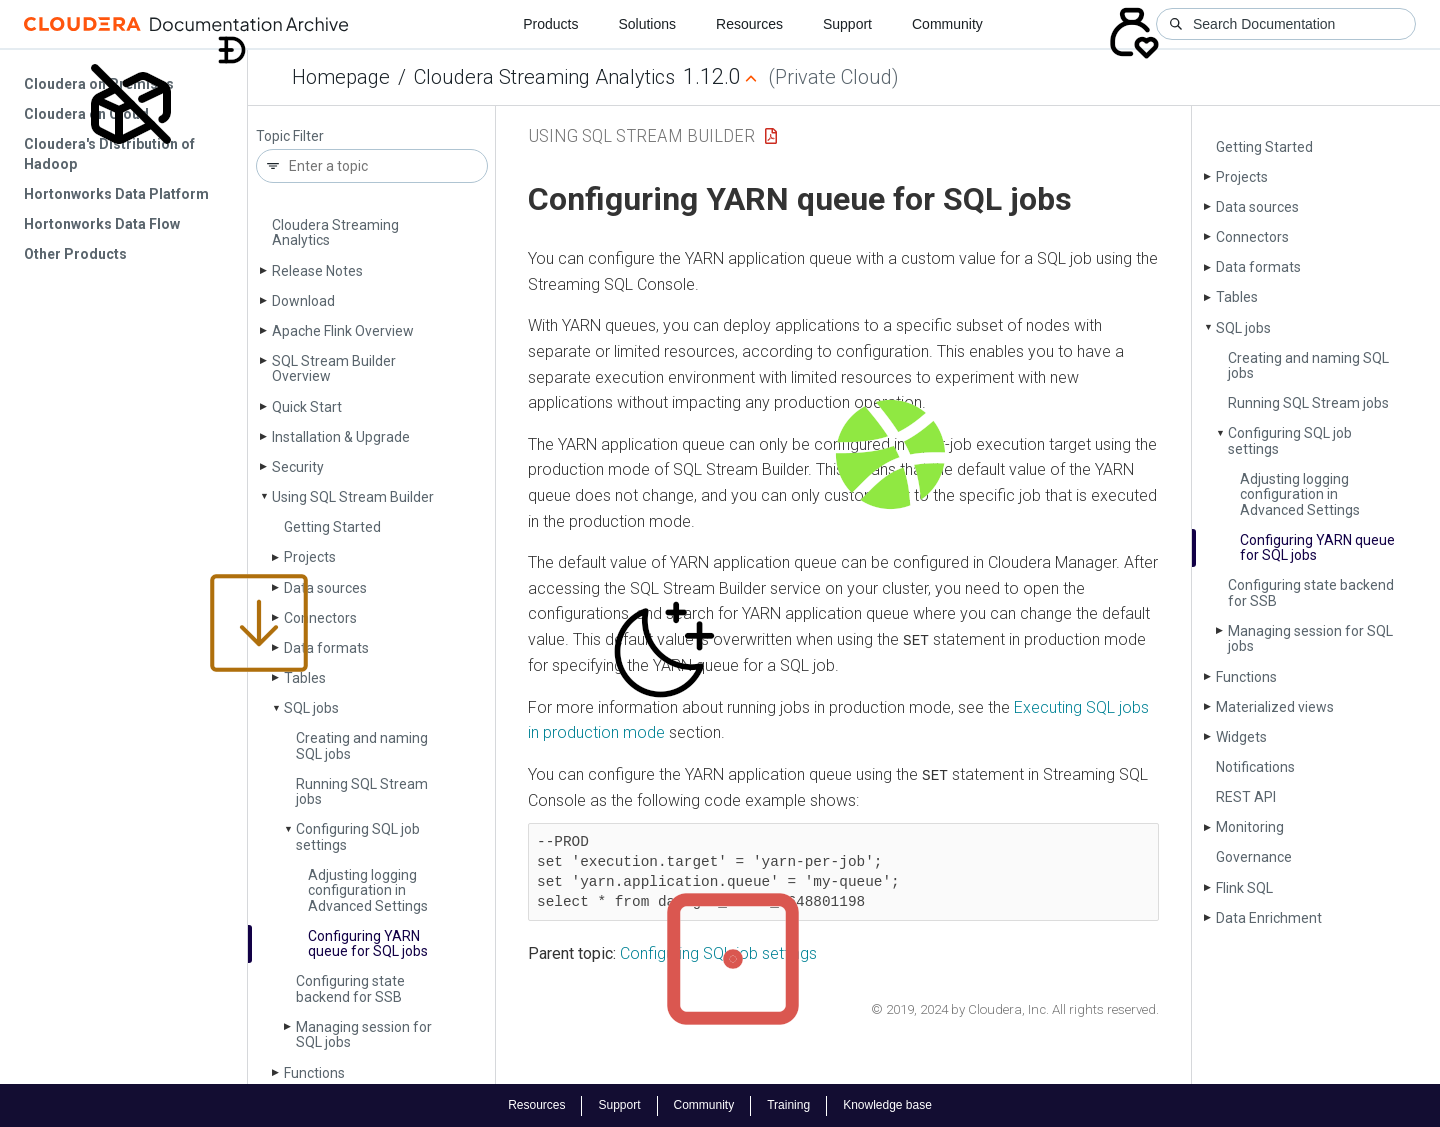 This screenshot has height=1127, width=1440. What do you see at coordinates (1132, 32) in the screenshot?
I see `donate to a cause or charity` at bounding box center [1132, 32].